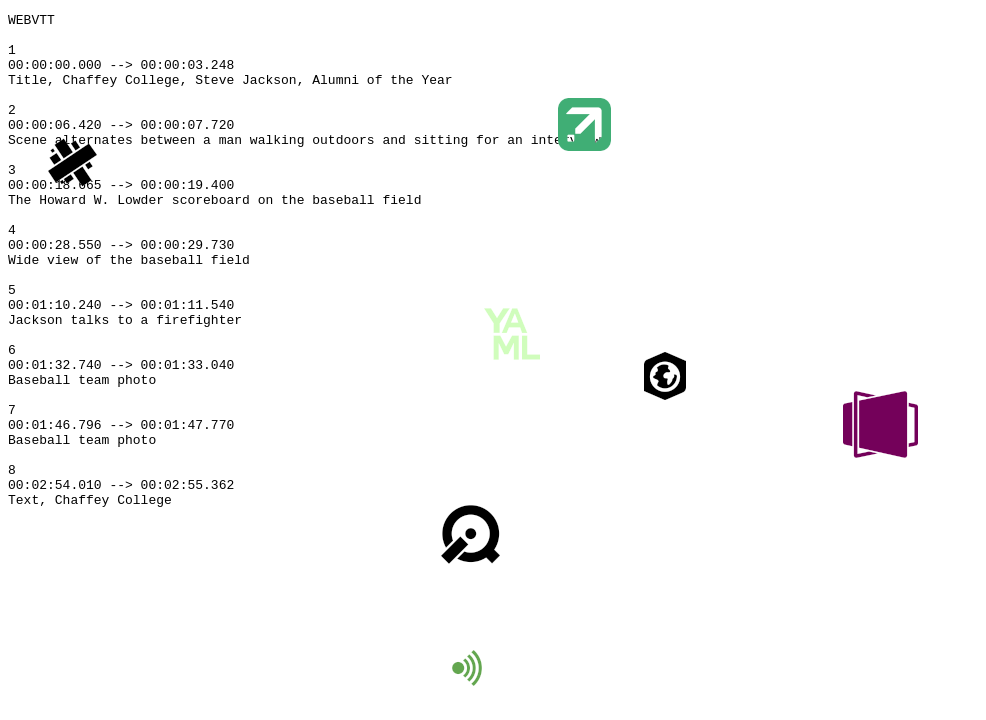  Describe the element at coordinates (665, 376) in the screenshot. I see `open ArcGIS mapping application` at that location.